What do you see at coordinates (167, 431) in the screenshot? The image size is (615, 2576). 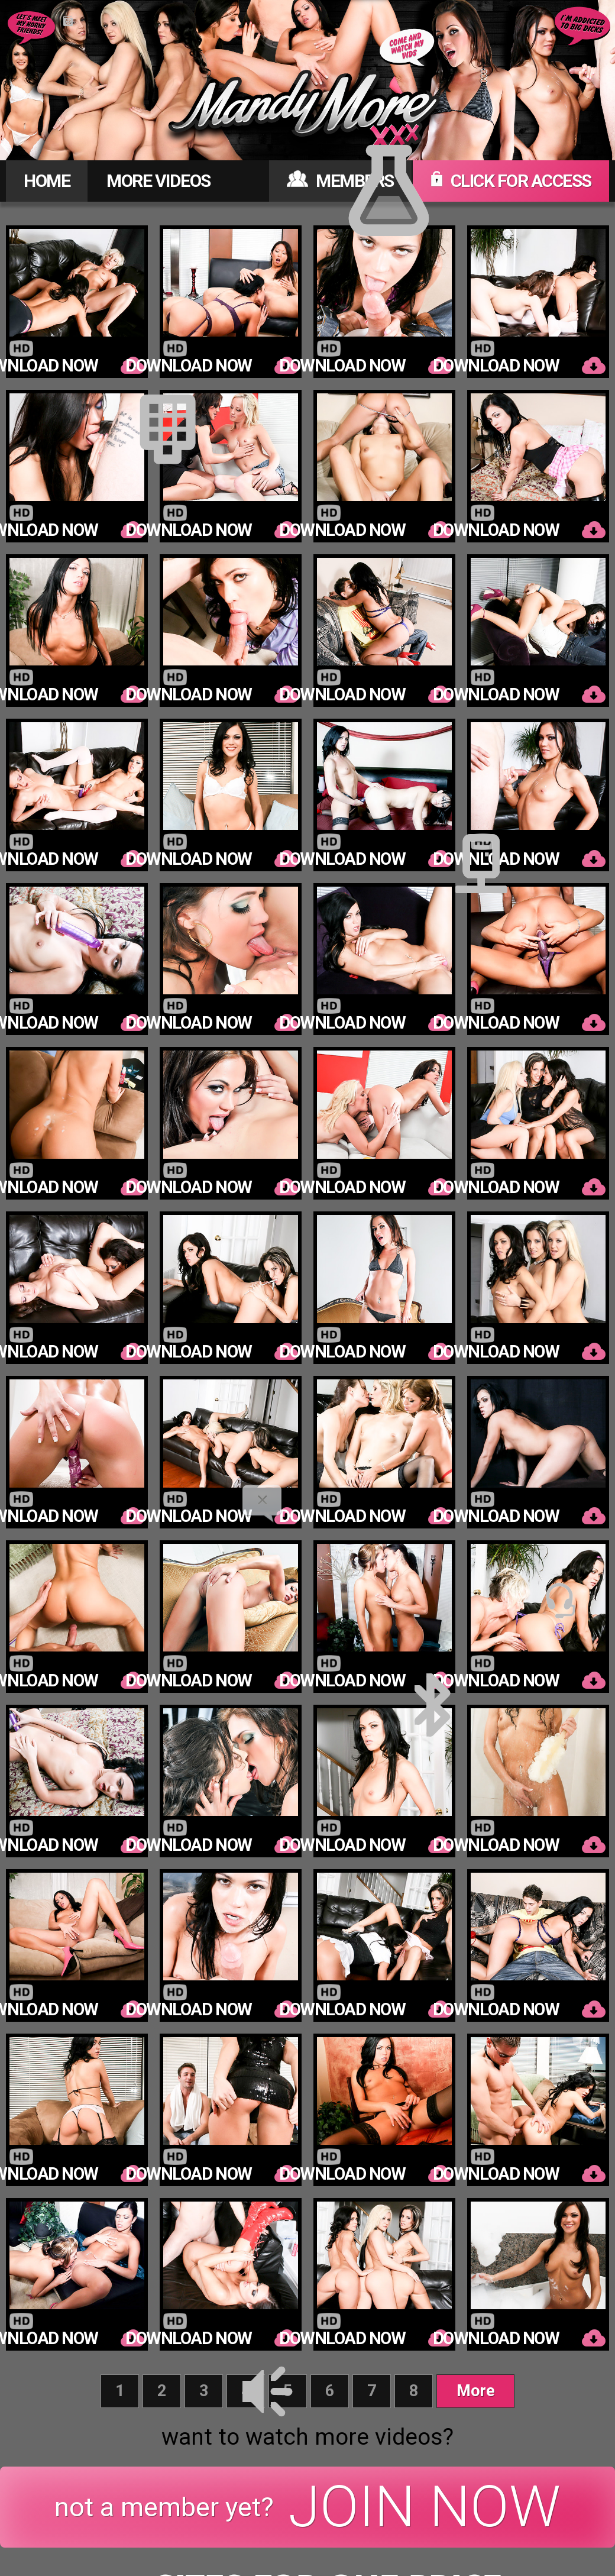 I see `open the dialpad for number input` at bounding box center [167, 431].